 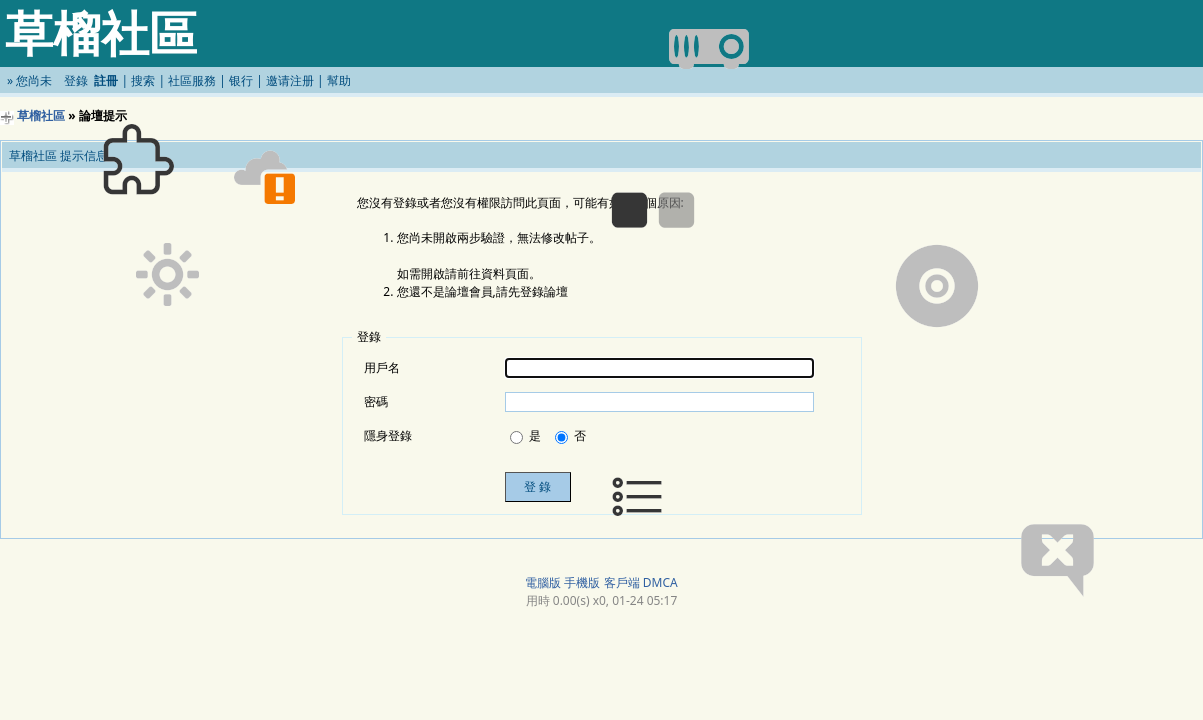 I want to click on indicates user is offline or unavailable for chat, so click(x=1057, y=560).